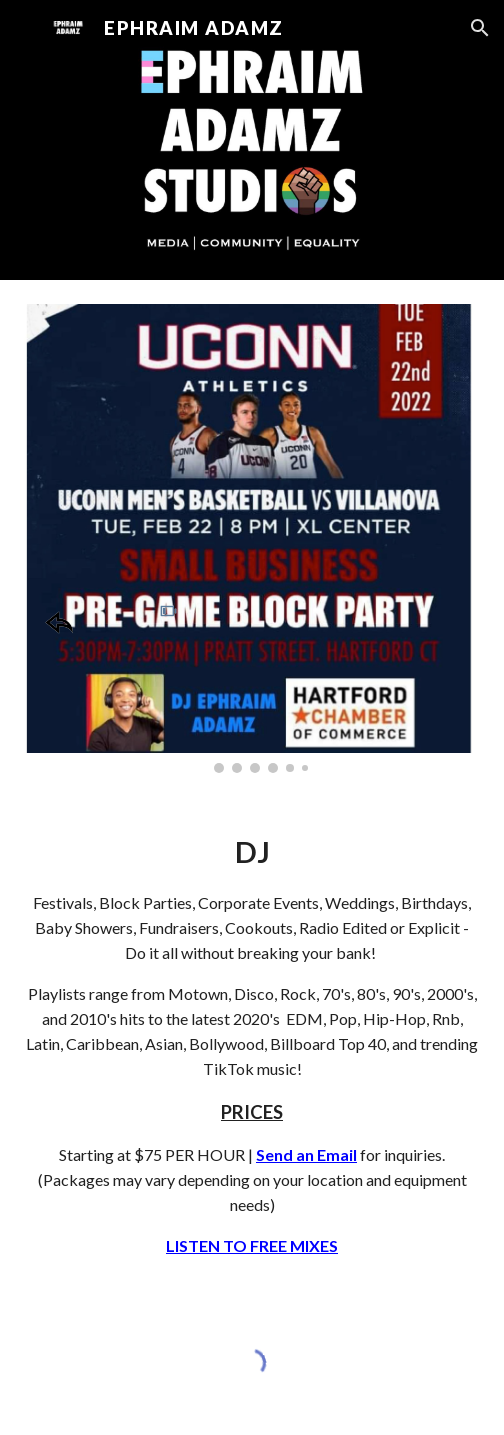 The width and height of the screenshot is (504, 1435). I want to click on reply to a message or email, so click(60, 622).